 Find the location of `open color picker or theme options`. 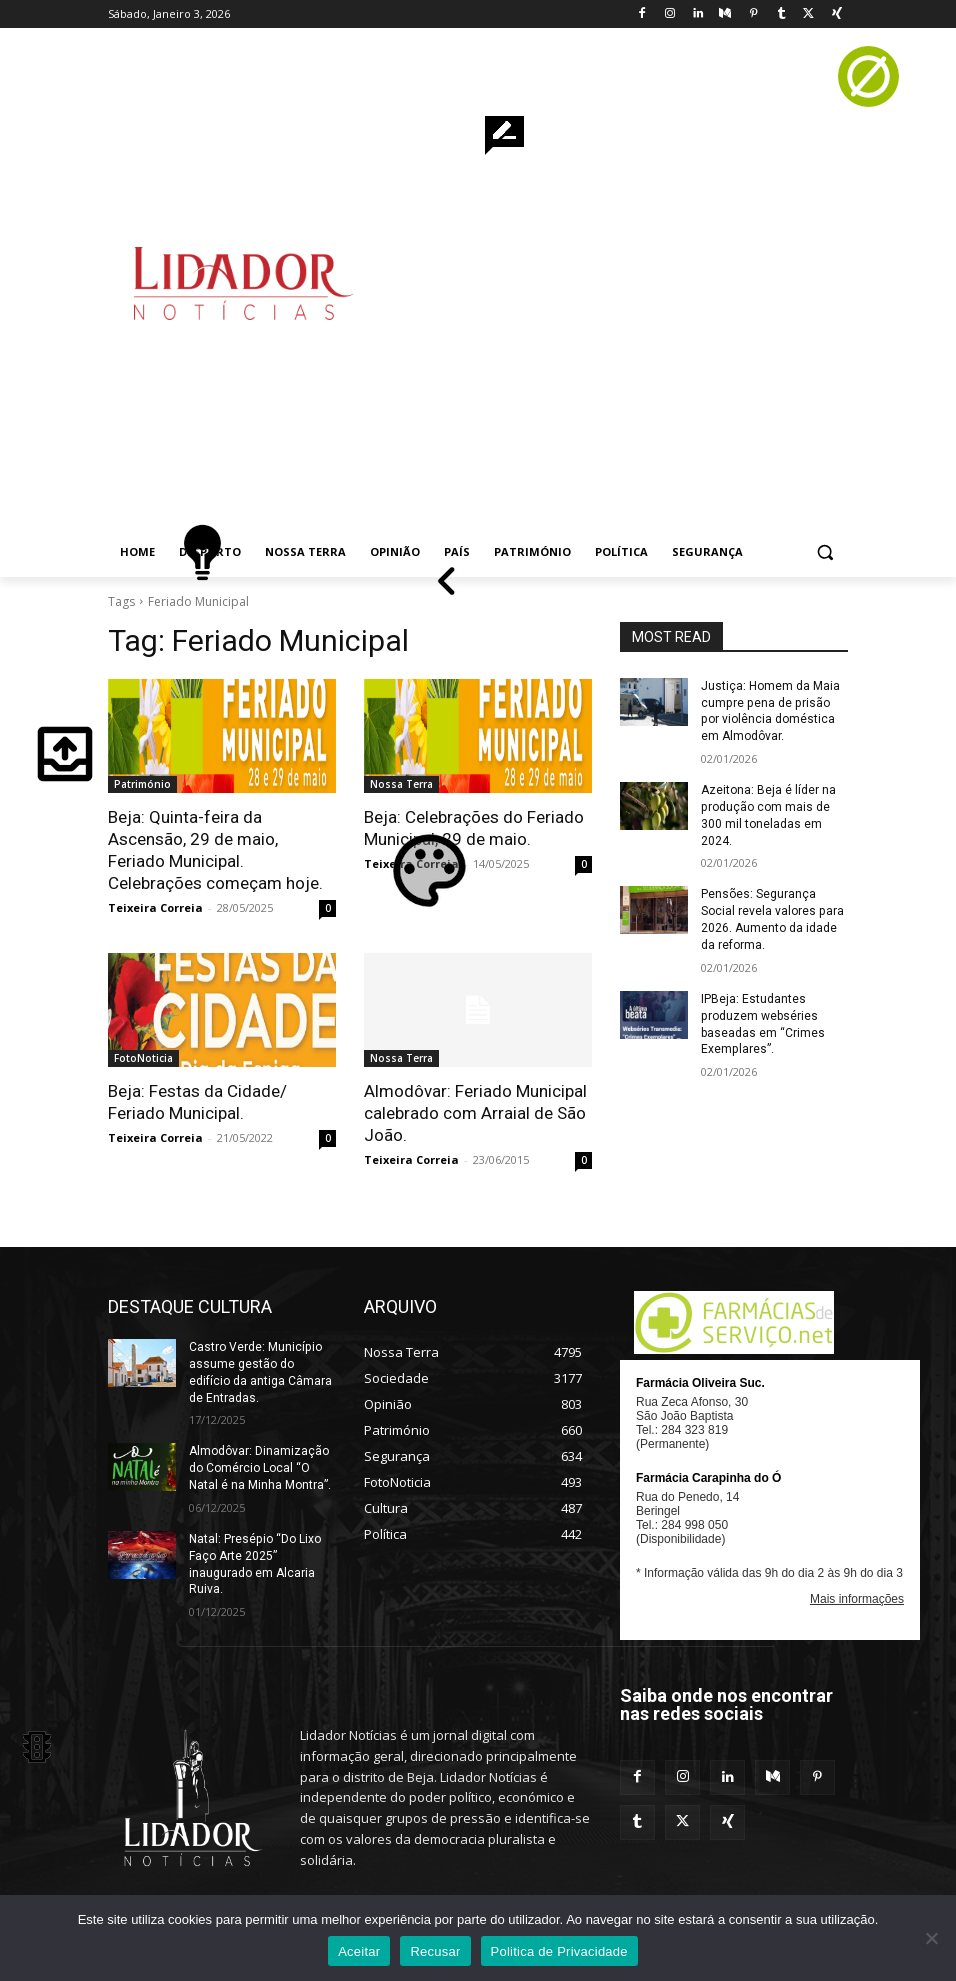

open color picker or theme options is located at coordinates (429, 870).